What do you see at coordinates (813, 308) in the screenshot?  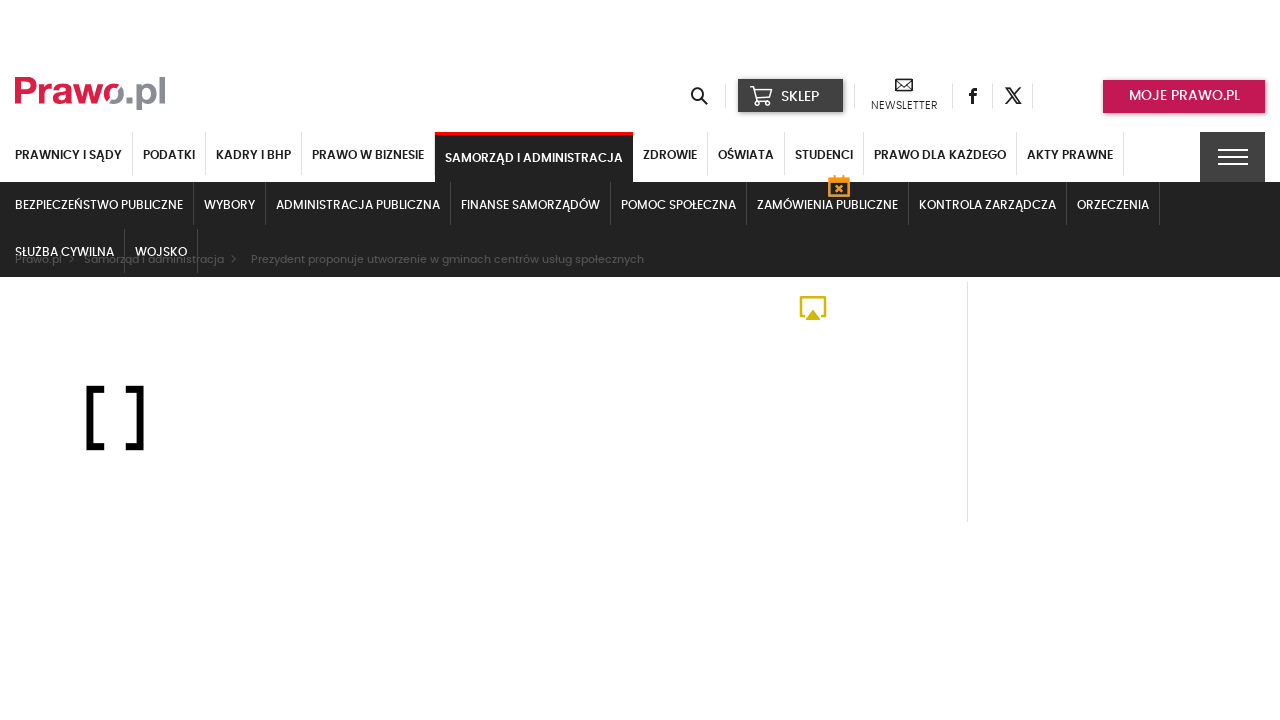 I see `stream content to an airplay-enabled device` at bounding box center [813, 308].